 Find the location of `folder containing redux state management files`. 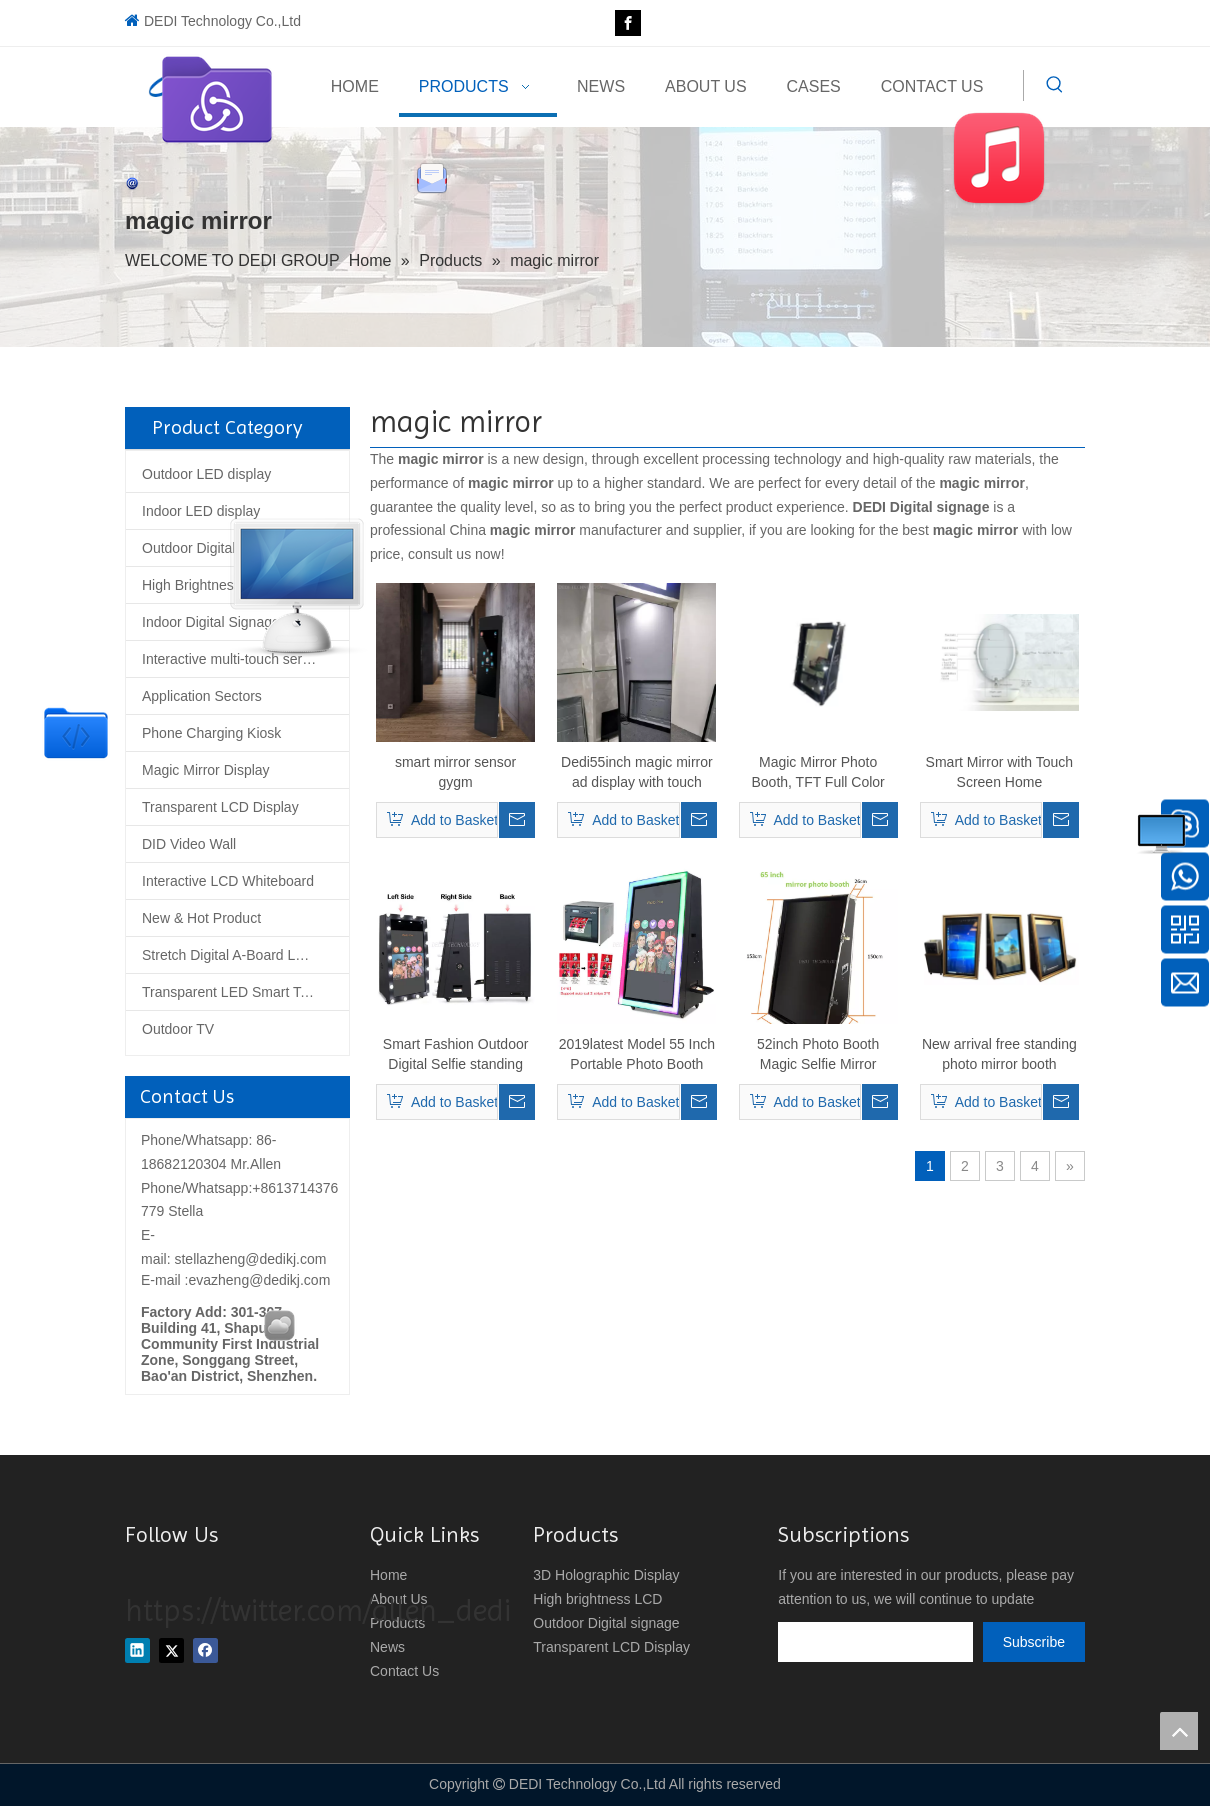

folder containing redux state management files is located at coordinates (216, 102).